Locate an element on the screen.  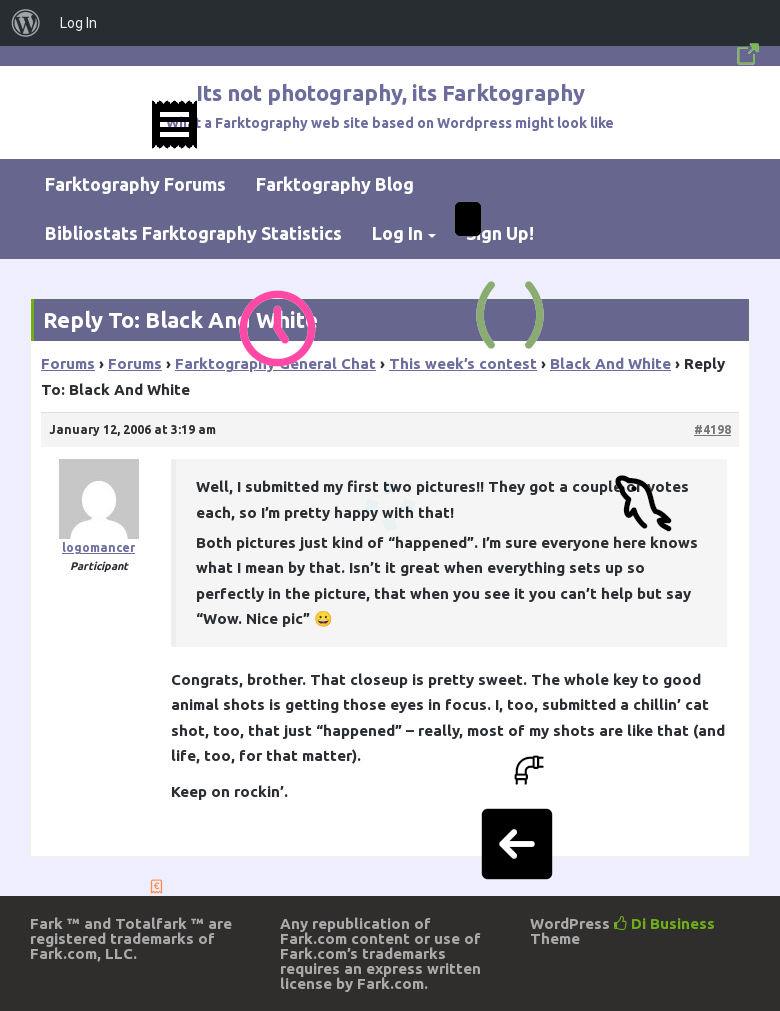
connect to mysql database is located at coordinates (642, 502).